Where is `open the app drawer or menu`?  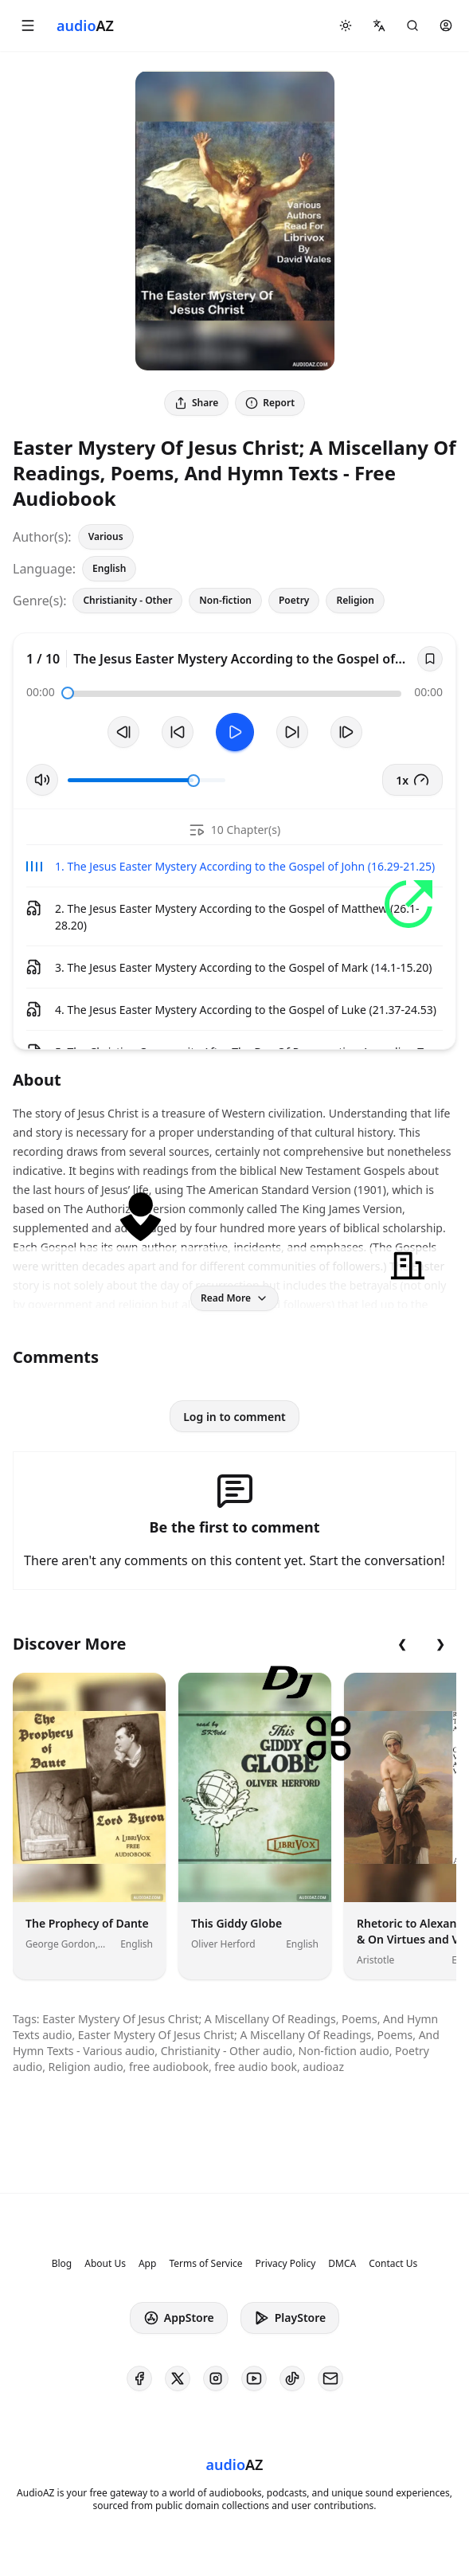 open the app drawer or menu is located at coordinates (328, 1738).